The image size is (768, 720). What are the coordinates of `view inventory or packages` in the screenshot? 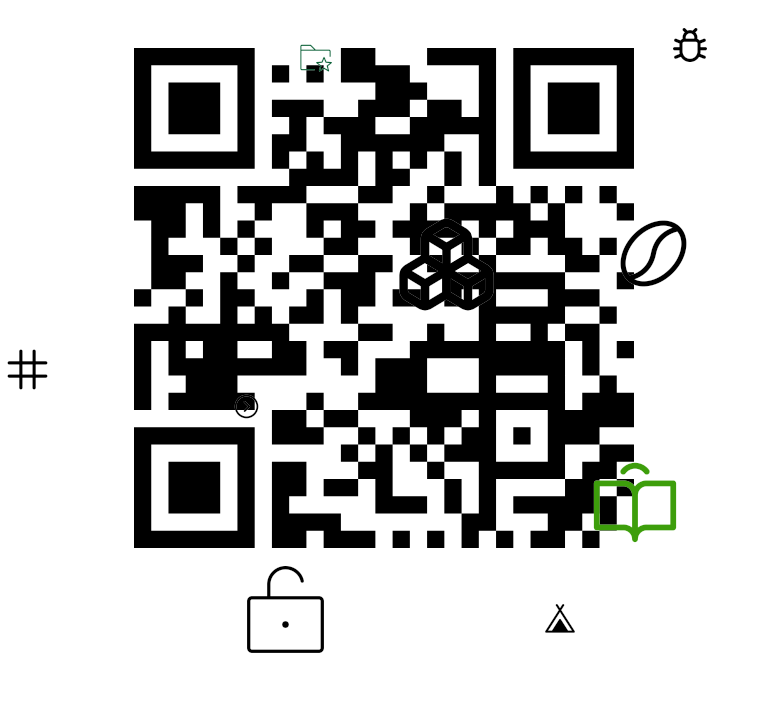 It's located at (446, 264).